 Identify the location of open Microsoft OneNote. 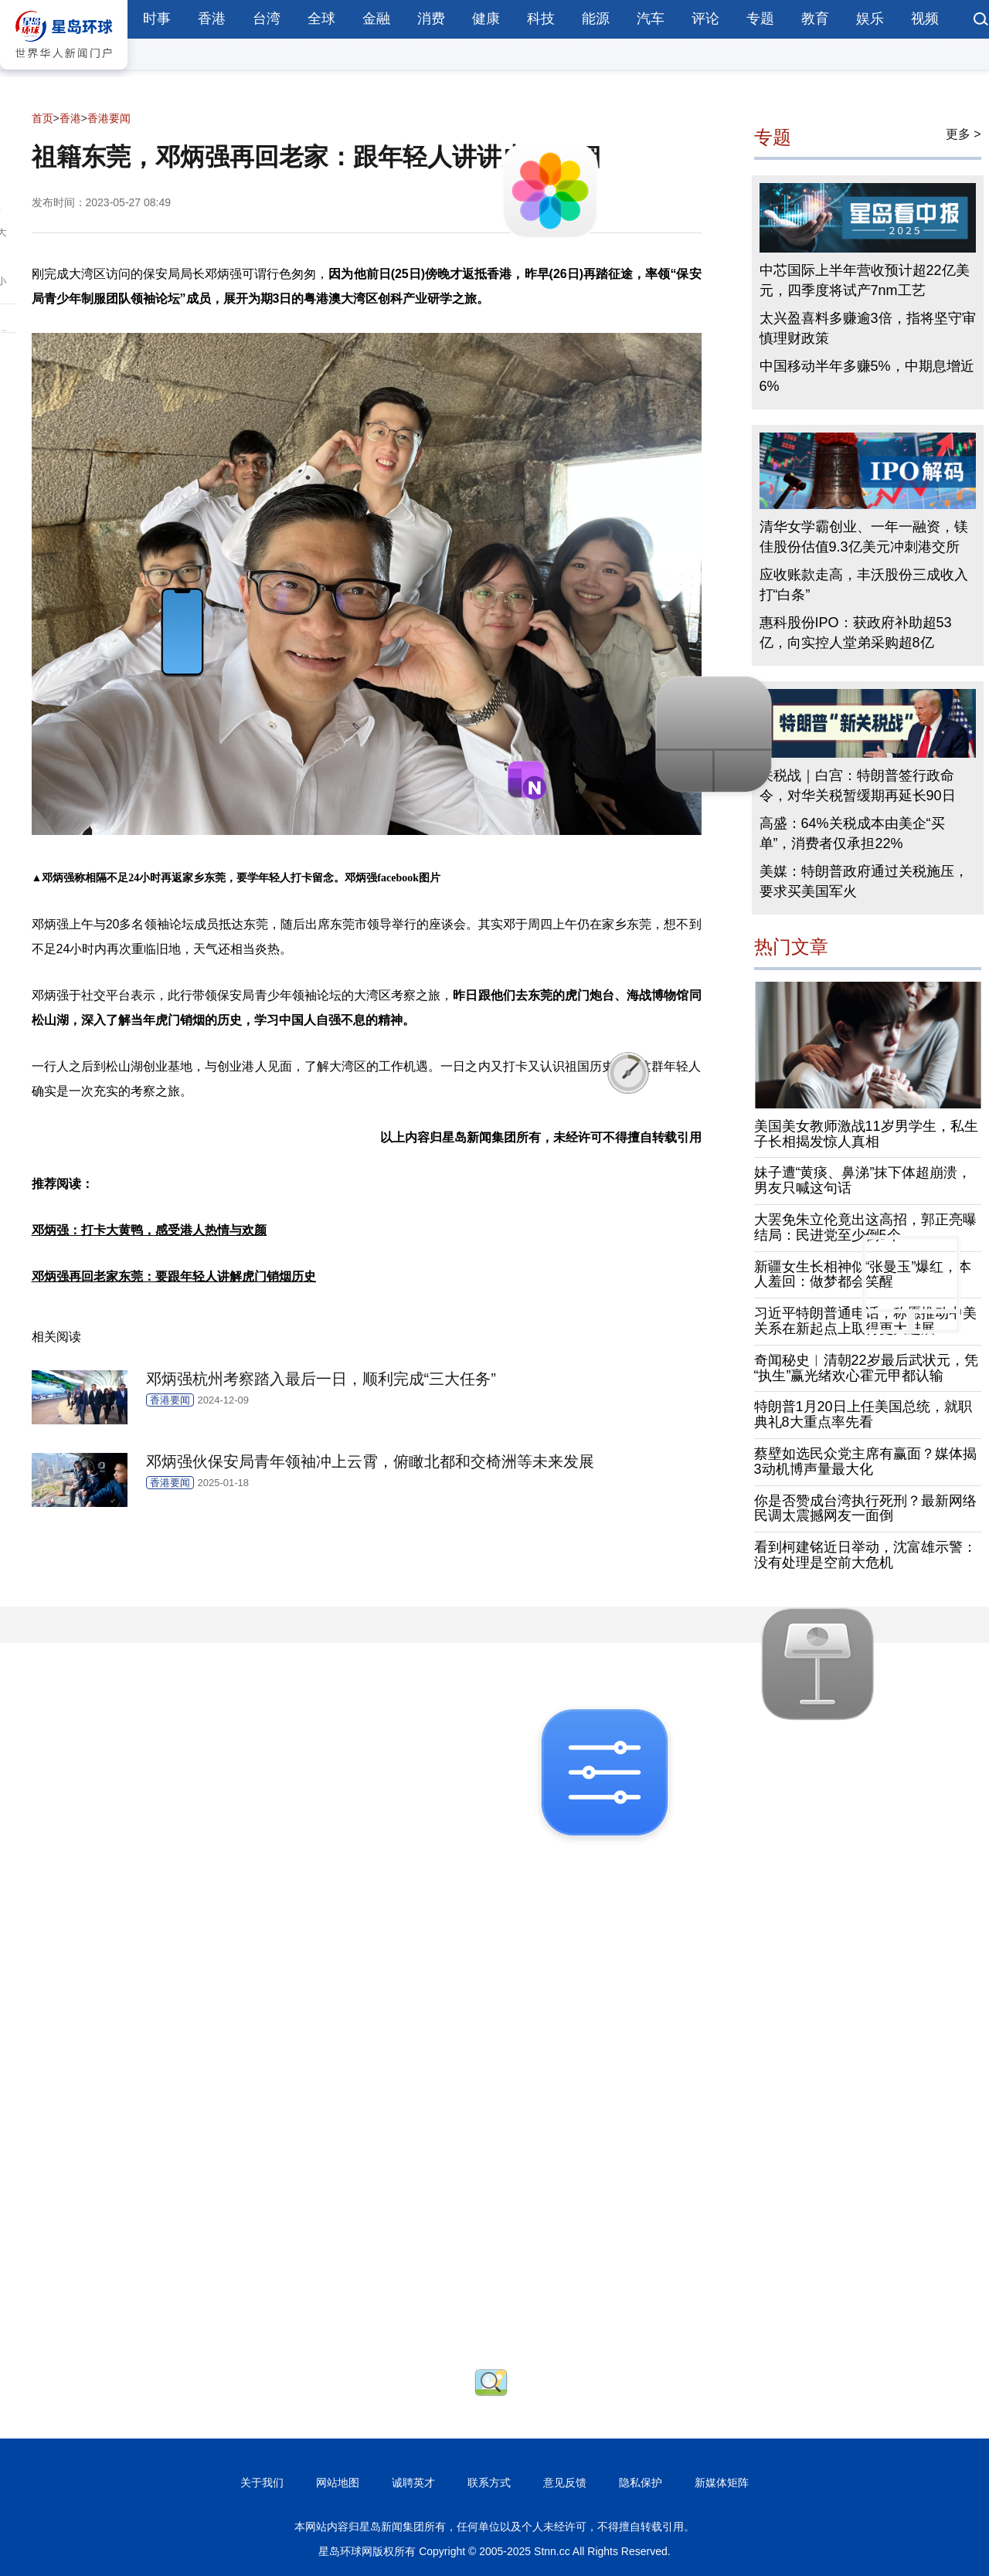
(526, 779).